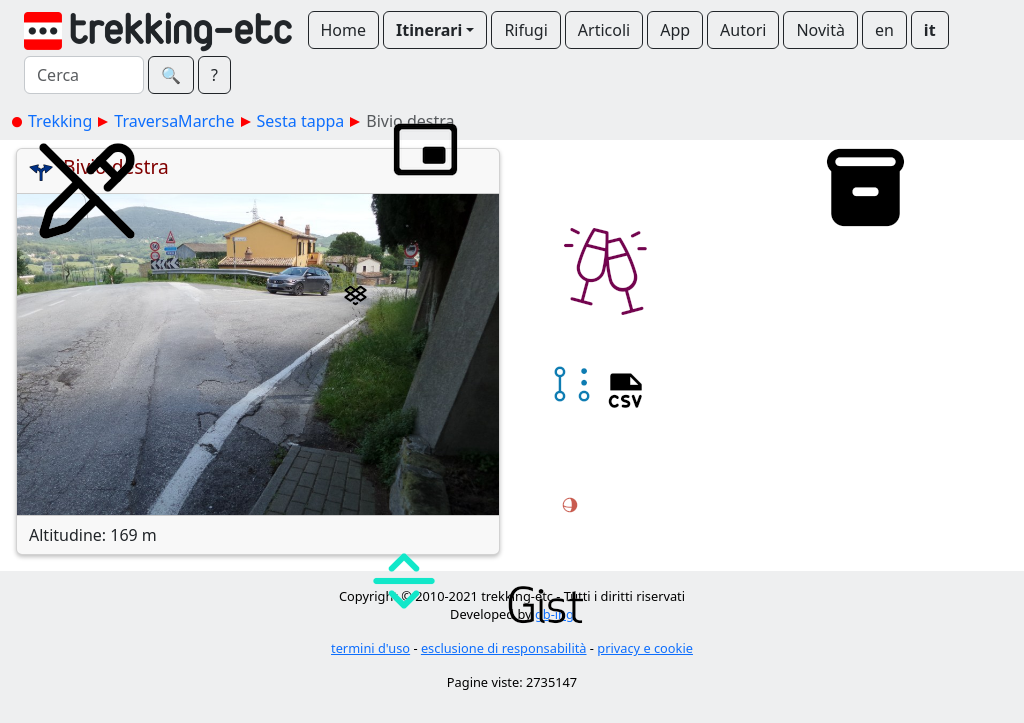 Image resolution: width=1024 pixels, height=723 pixels. I want to click on adjust horizontal divider position, so click(404, 581).